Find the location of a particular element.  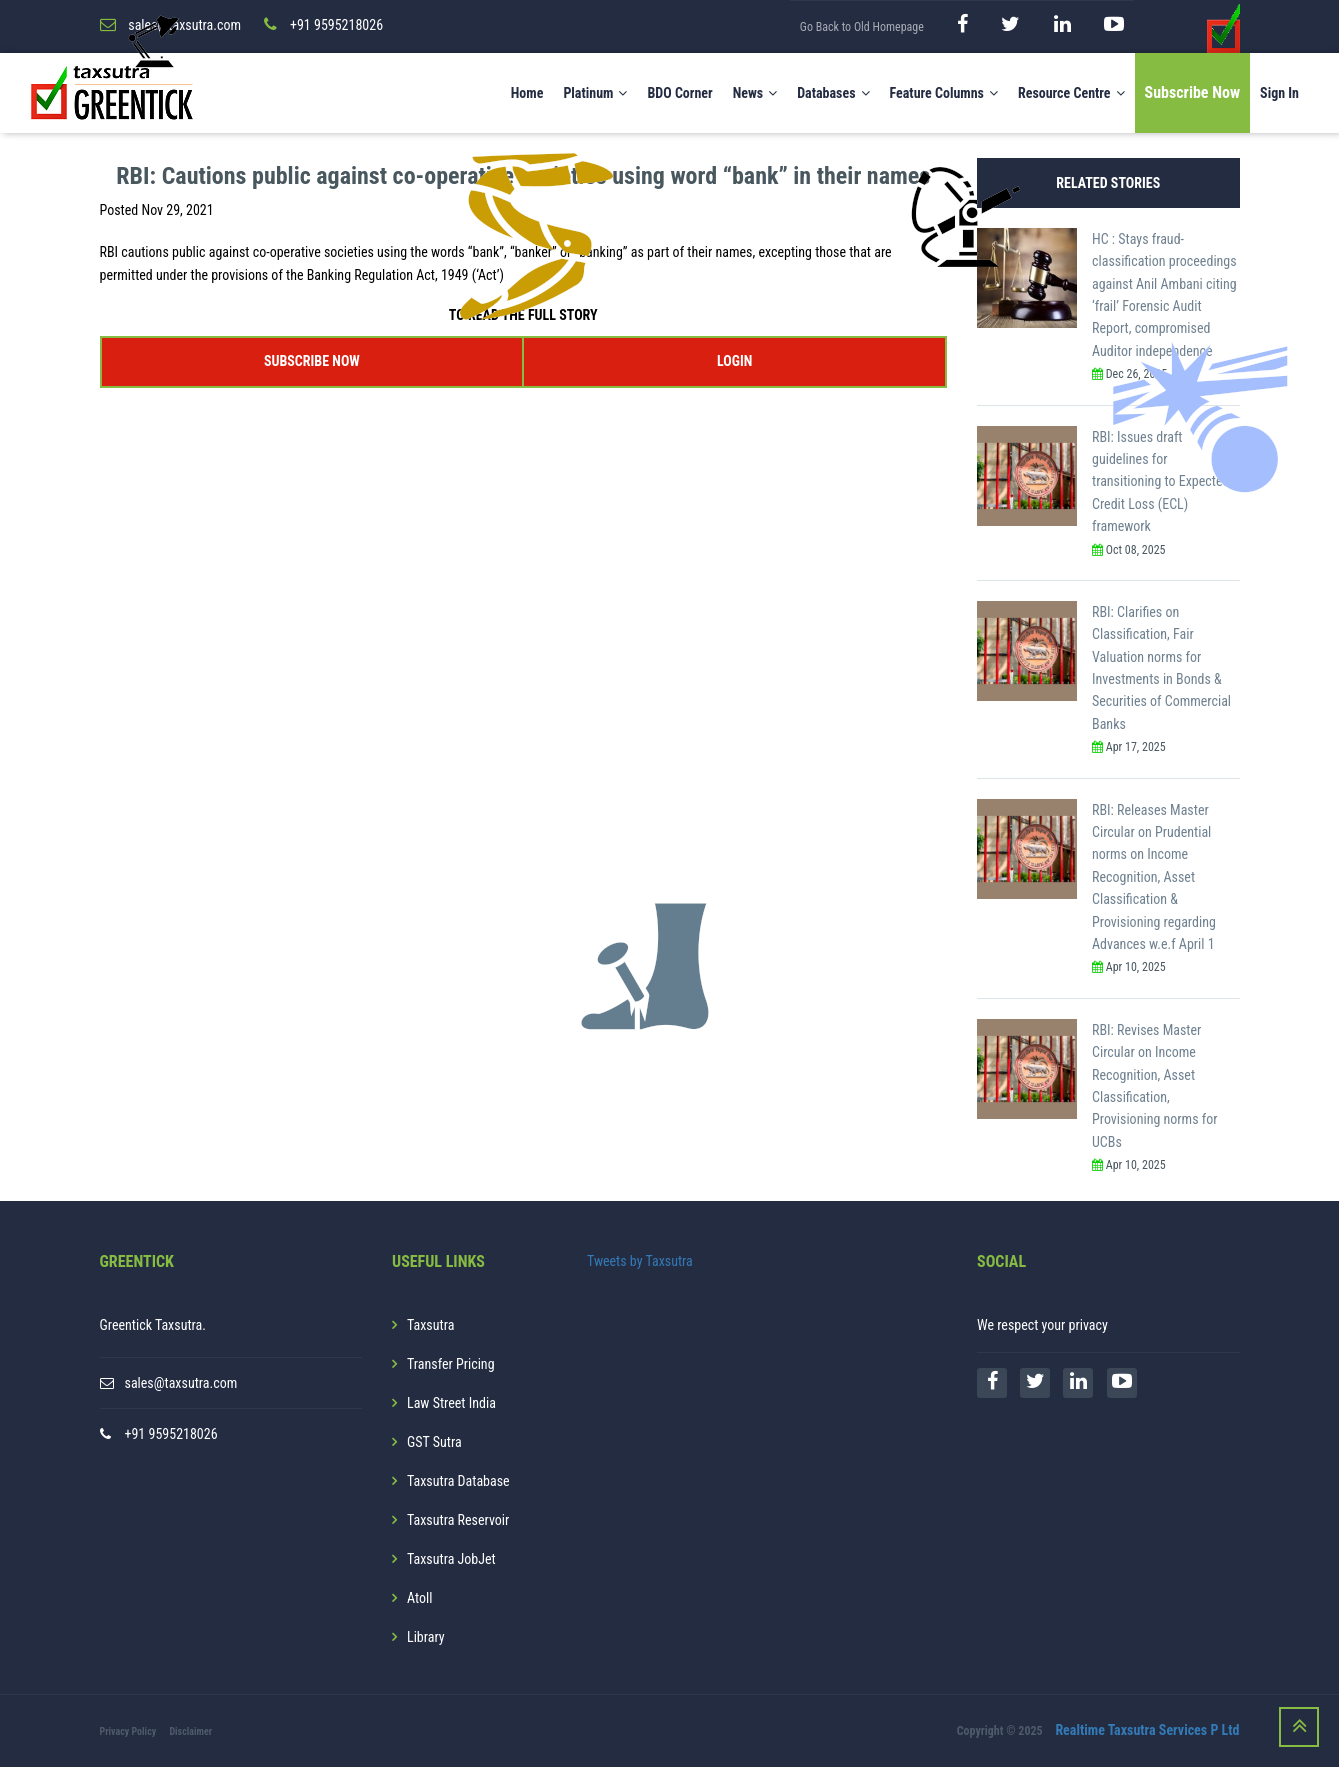

select zat'nik'tel weapon in game inventory is located at coordinates (536, 236).